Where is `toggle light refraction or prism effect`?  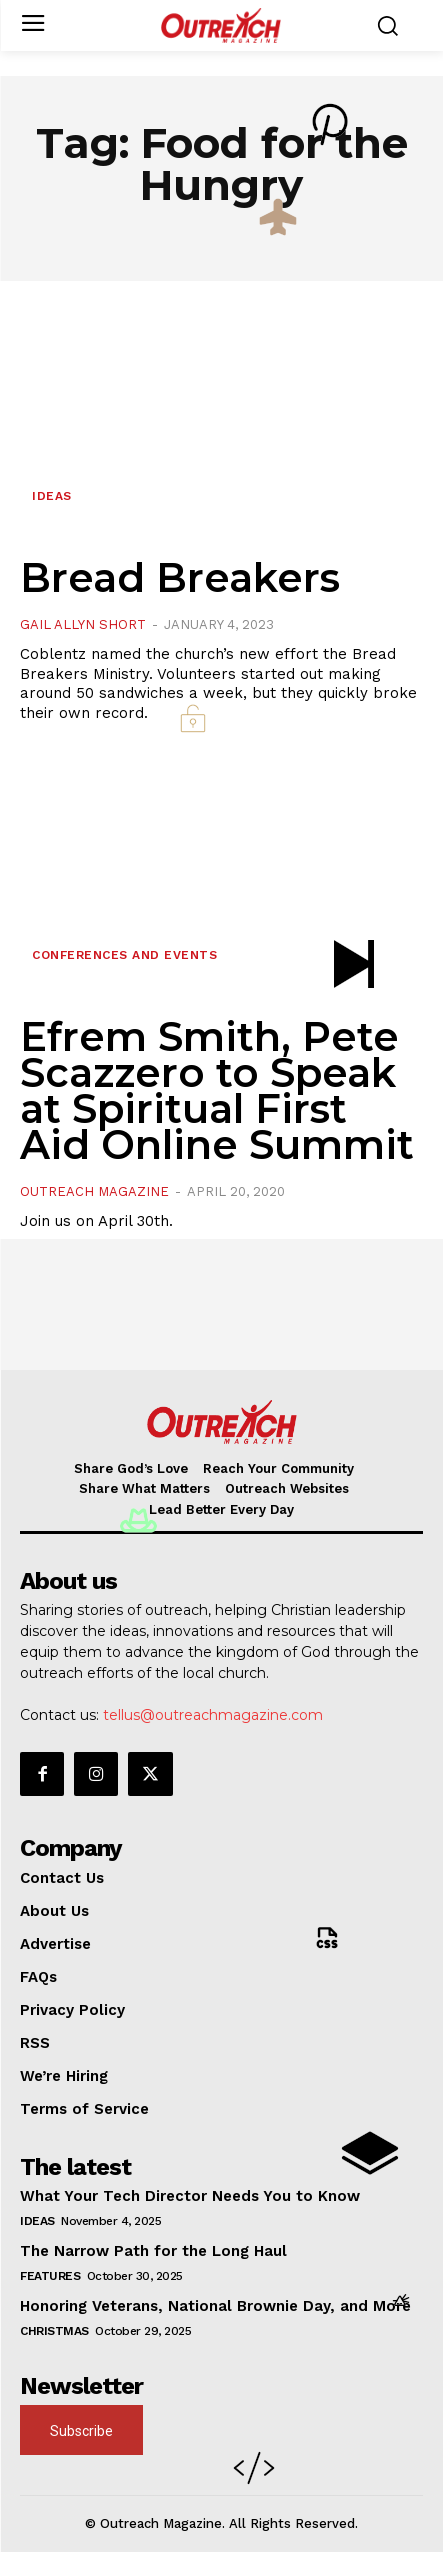
toggle light refraction or prism effect is located at coordinates (401, 2300).